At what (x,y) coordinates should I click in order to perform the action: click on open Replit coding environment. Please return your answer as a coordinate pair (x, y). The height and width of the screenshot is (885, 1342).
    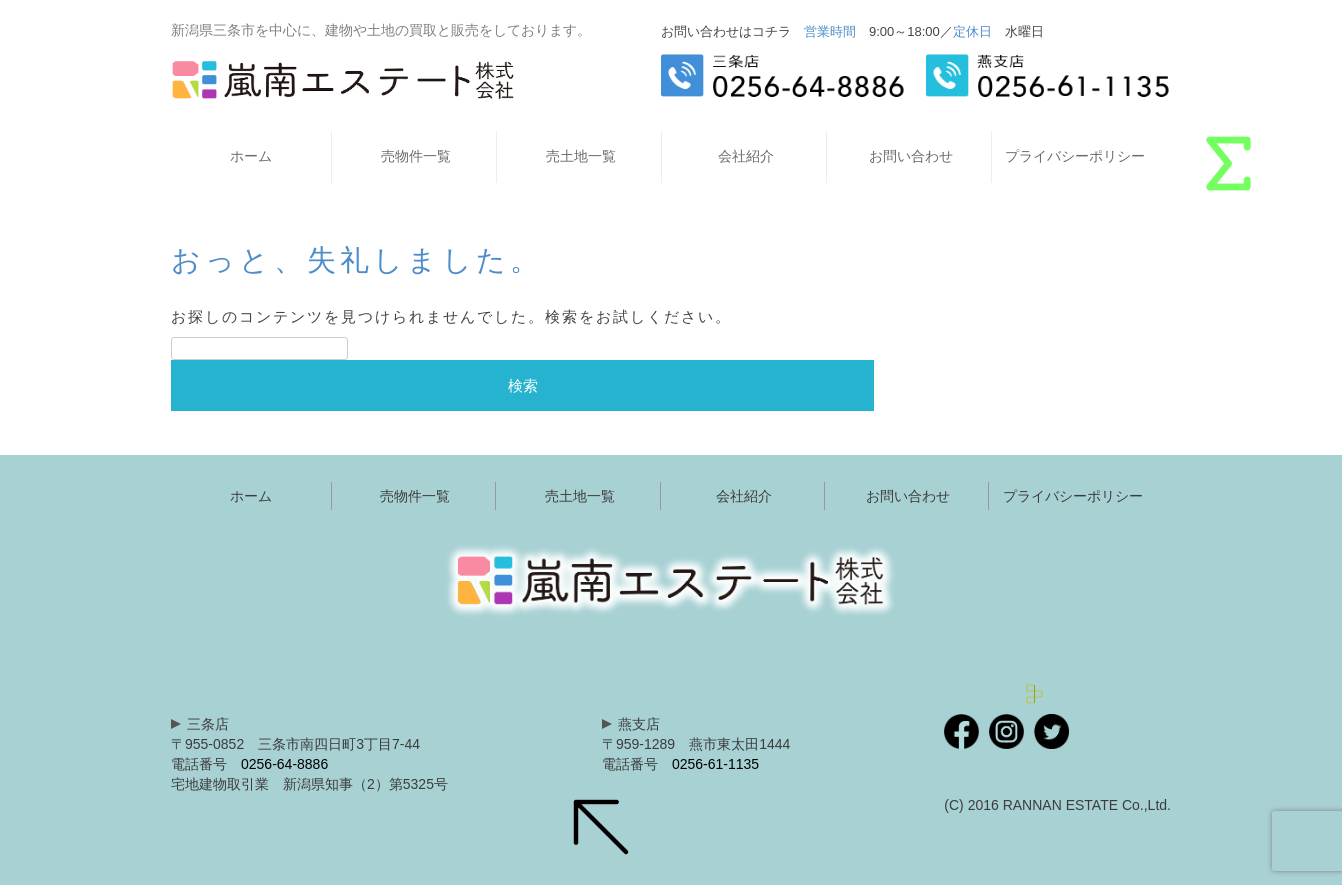
    Looking at the image, I should click on (1033, 694).